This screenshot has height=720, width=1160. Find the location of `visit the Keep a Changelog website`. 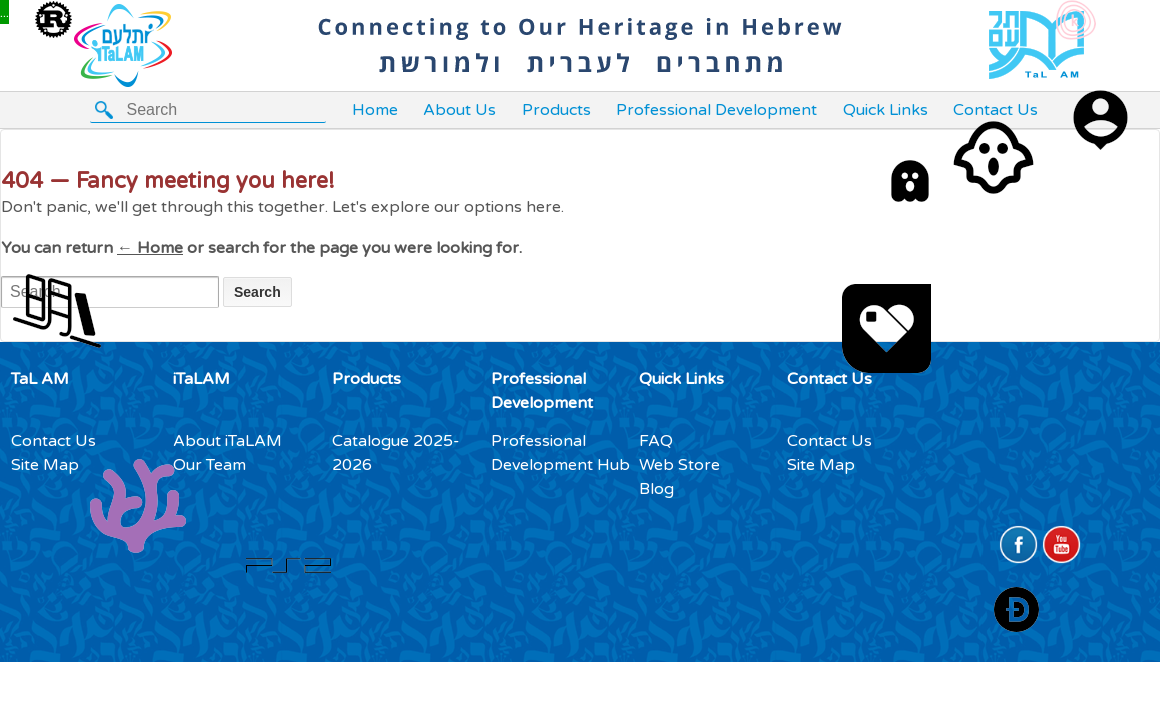

visit the Keep a Changelog website is located at coordinates (1076, 20).